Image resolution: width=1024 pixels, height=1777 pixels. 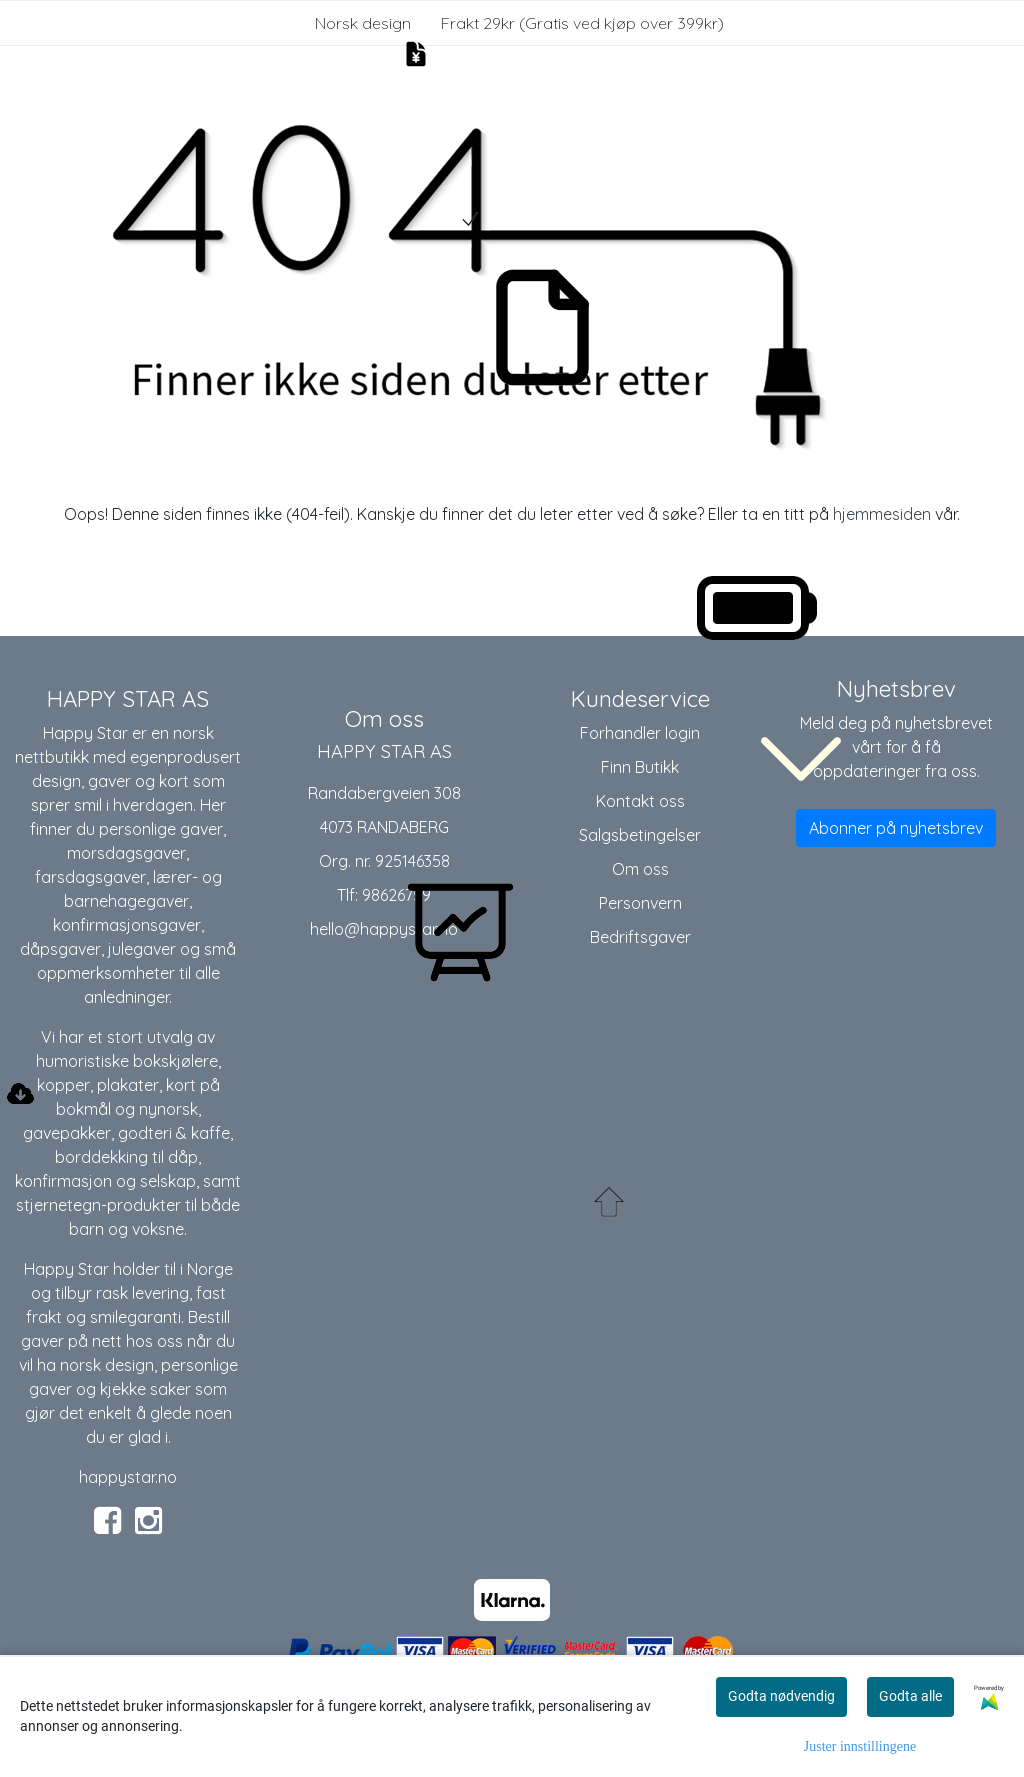 What do you see at coordinates (470, 219) in the screenshot?
I see `confirm or complete an action` at bounding box center [470, 219].